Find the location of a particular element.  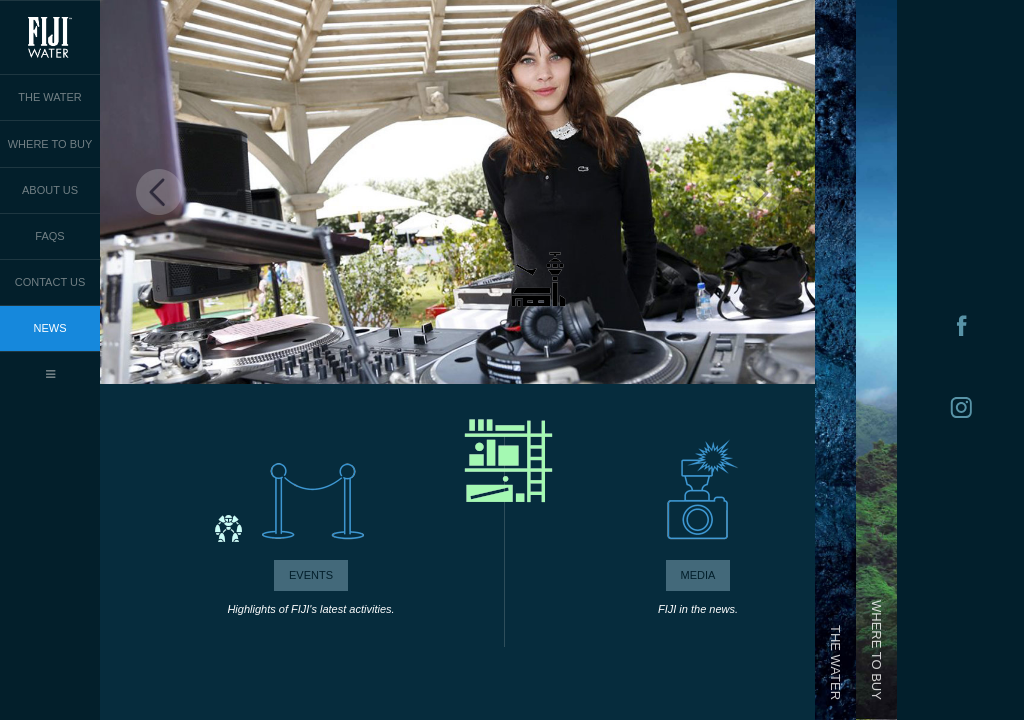

access robot or automaton character is located at coordinates (228, 528).